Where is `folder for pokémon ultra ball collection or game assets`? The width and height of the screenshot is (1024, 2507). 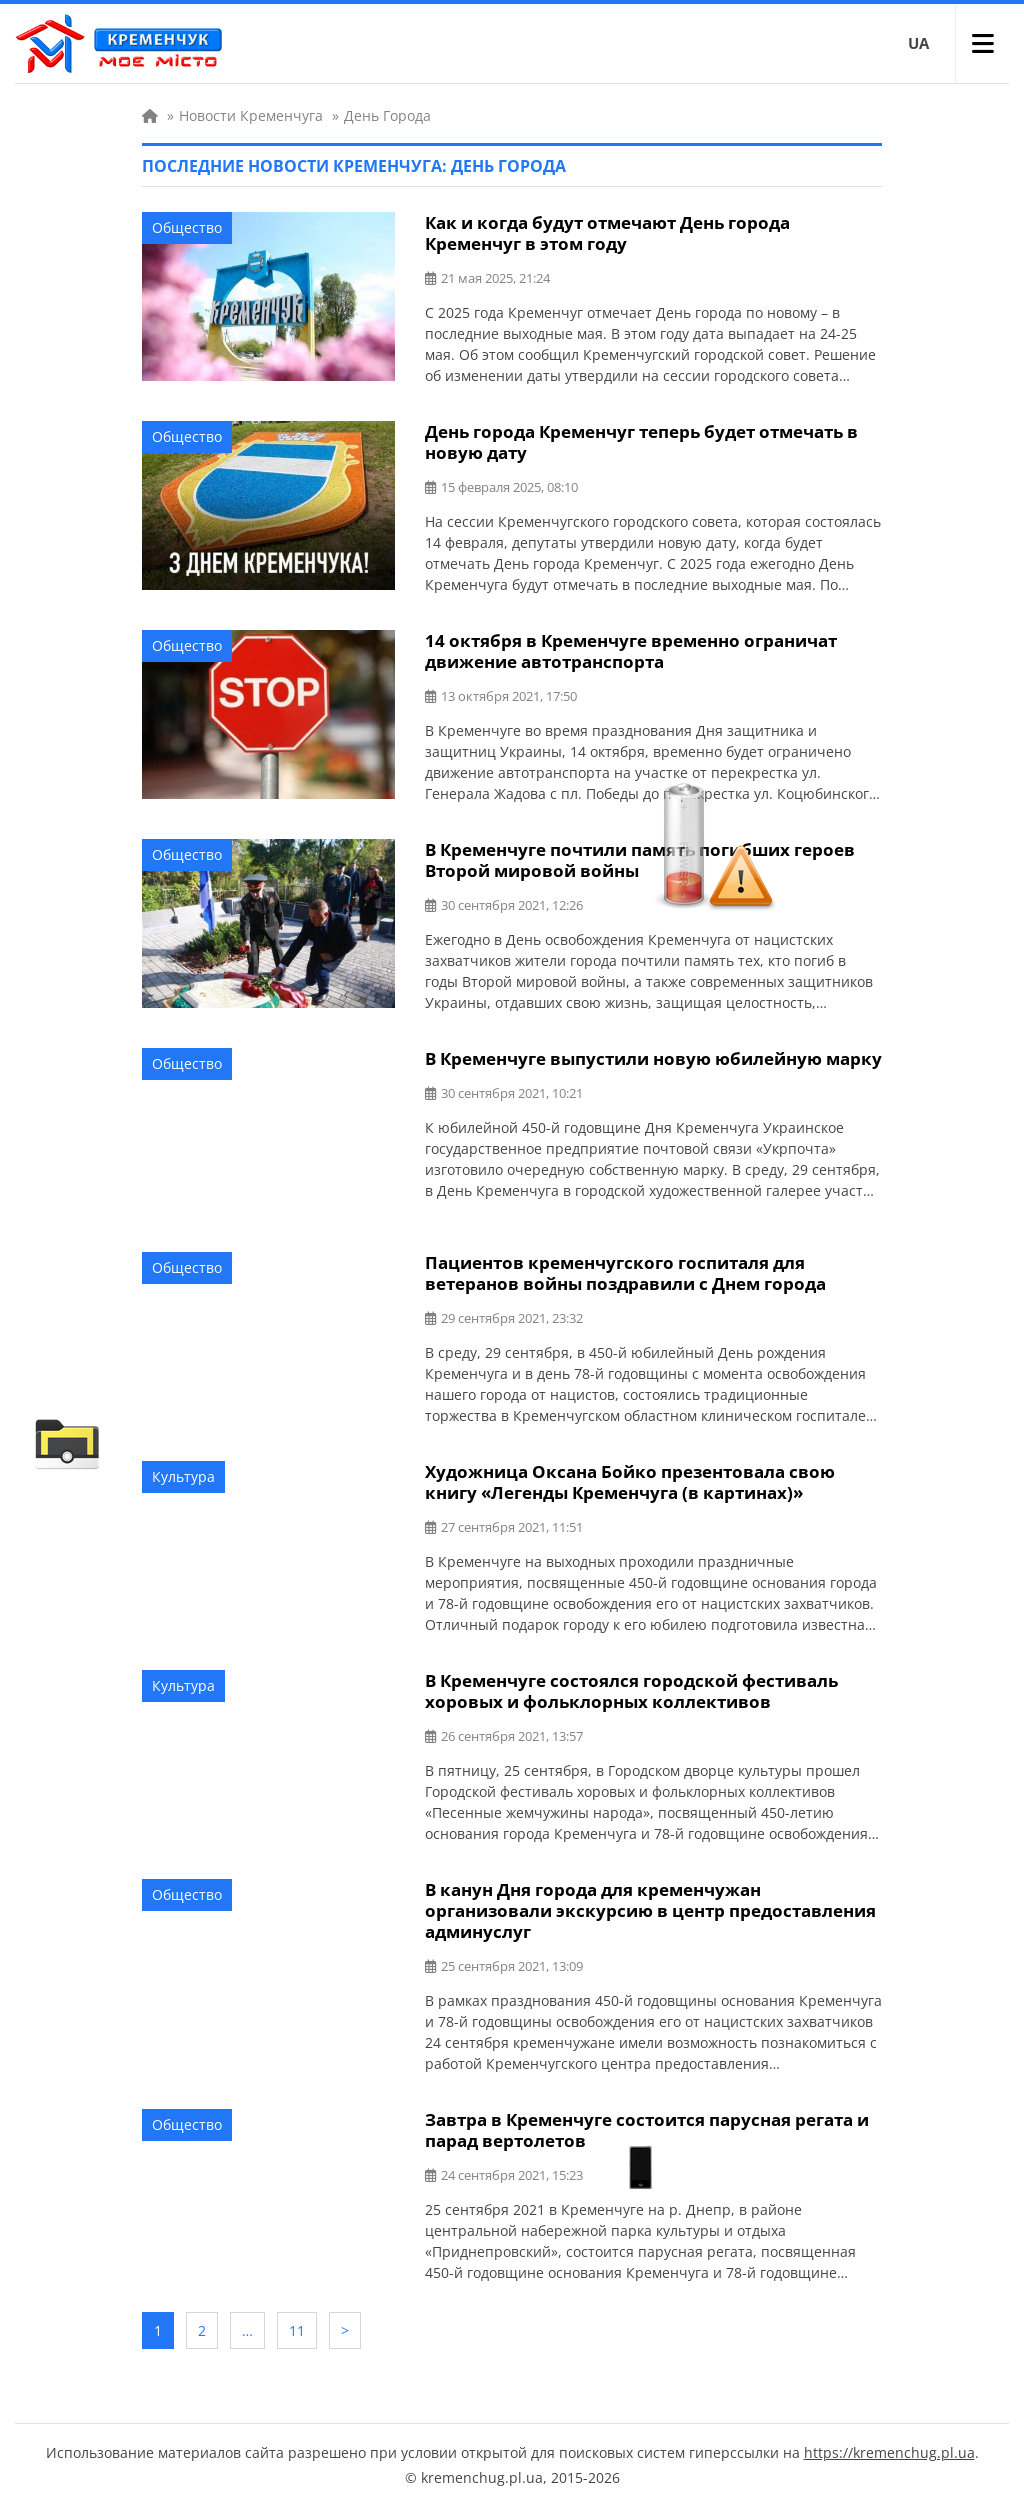 folder for pokémon ultra ball collection or game assets is located at coordinates (67, 1446).